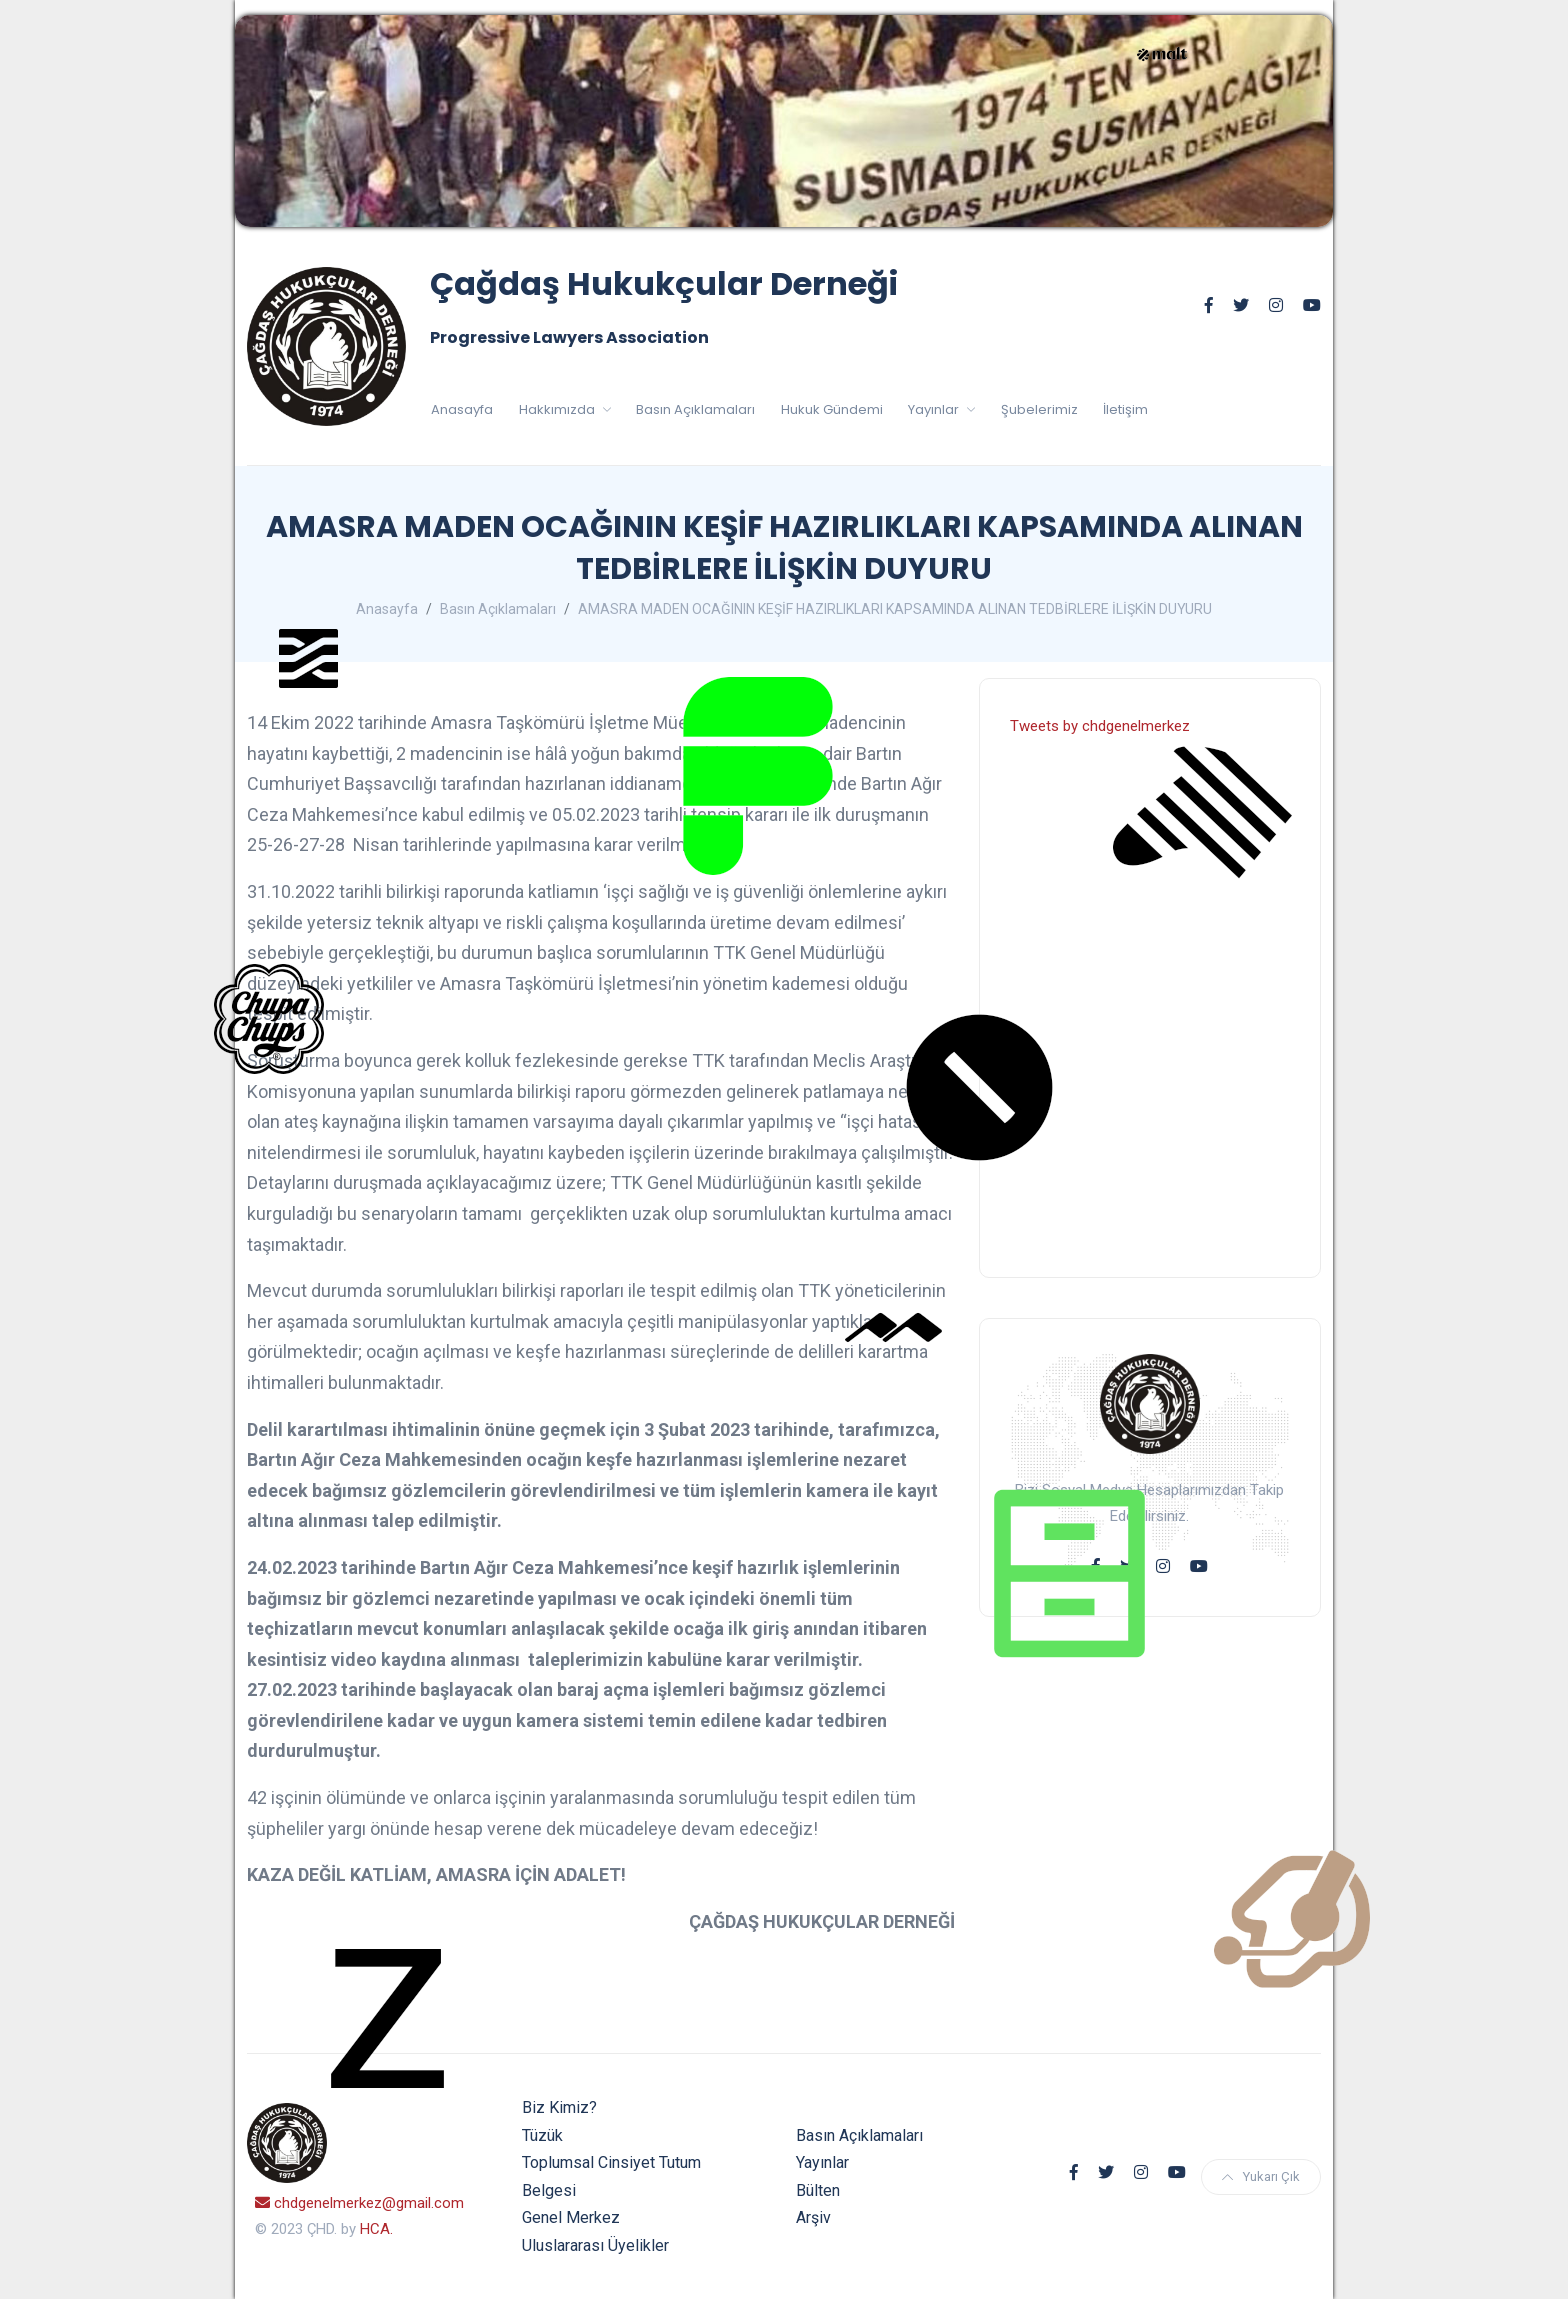 The width and height of the screenshot is (1568, 2299). Describe the element at coordinates (308, 658) in the screenshot. I see `stimulus javascript framework logo` at that location.